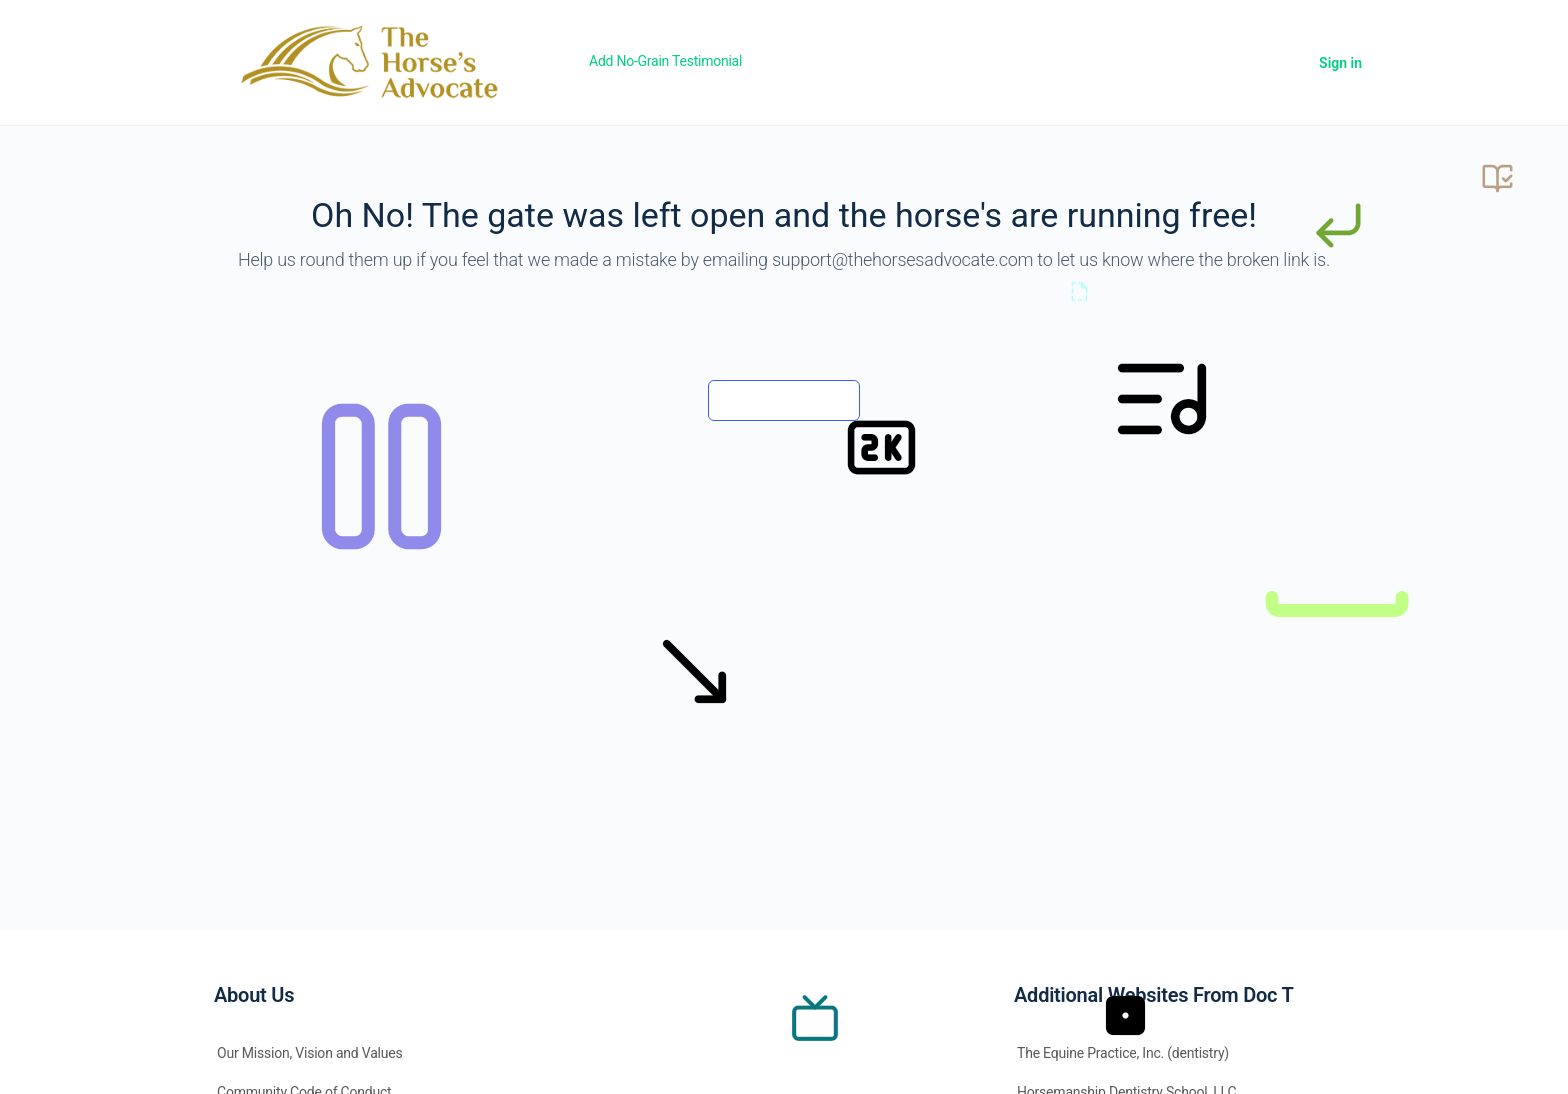 The height and width of the screenshot is (1094, 1568). Describe the element at coordinates (1125, 1015) in the screenshot. I see `roll the dice or generate a random result` at that location.